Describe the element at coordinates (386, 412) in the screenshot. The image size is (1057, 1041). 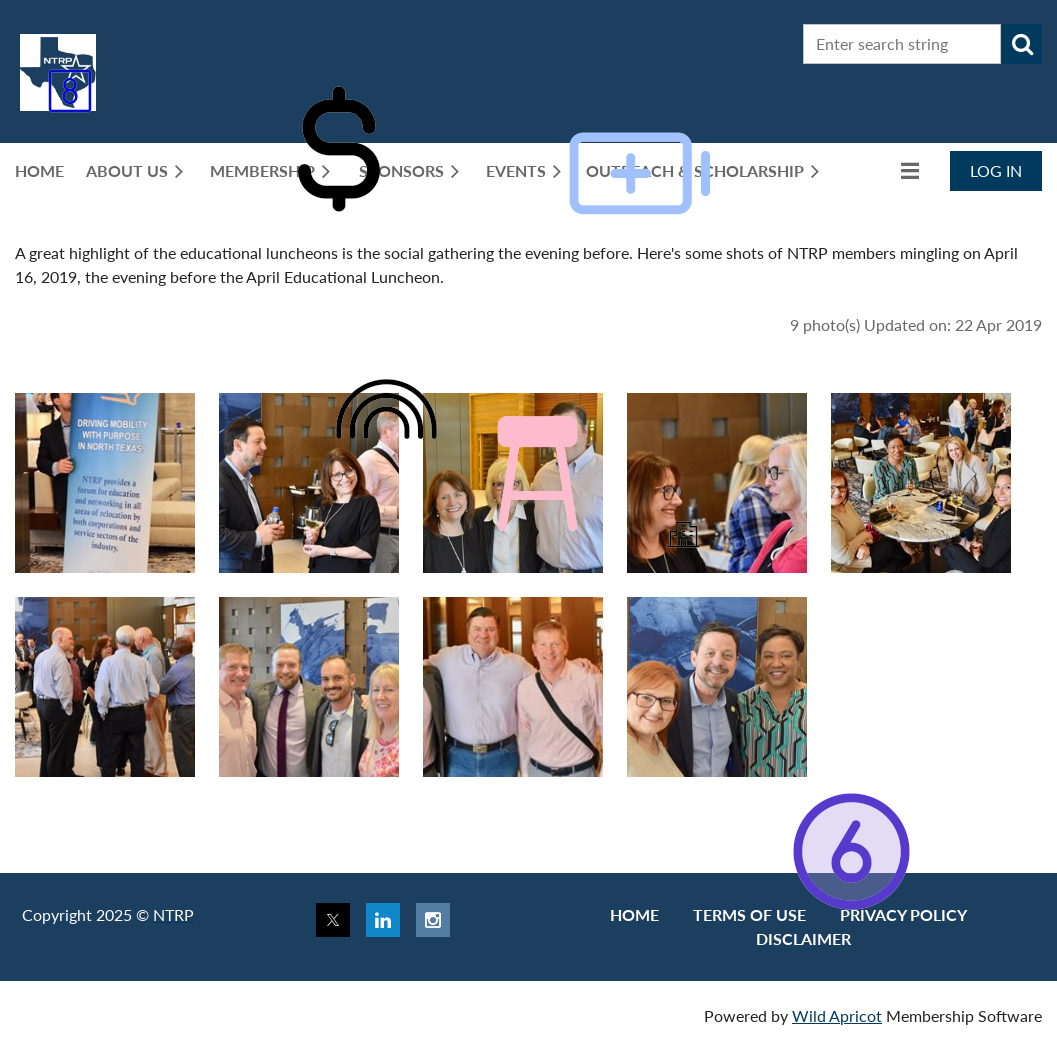
I see `indicates pride or LGBTQ+ related content` at that location.